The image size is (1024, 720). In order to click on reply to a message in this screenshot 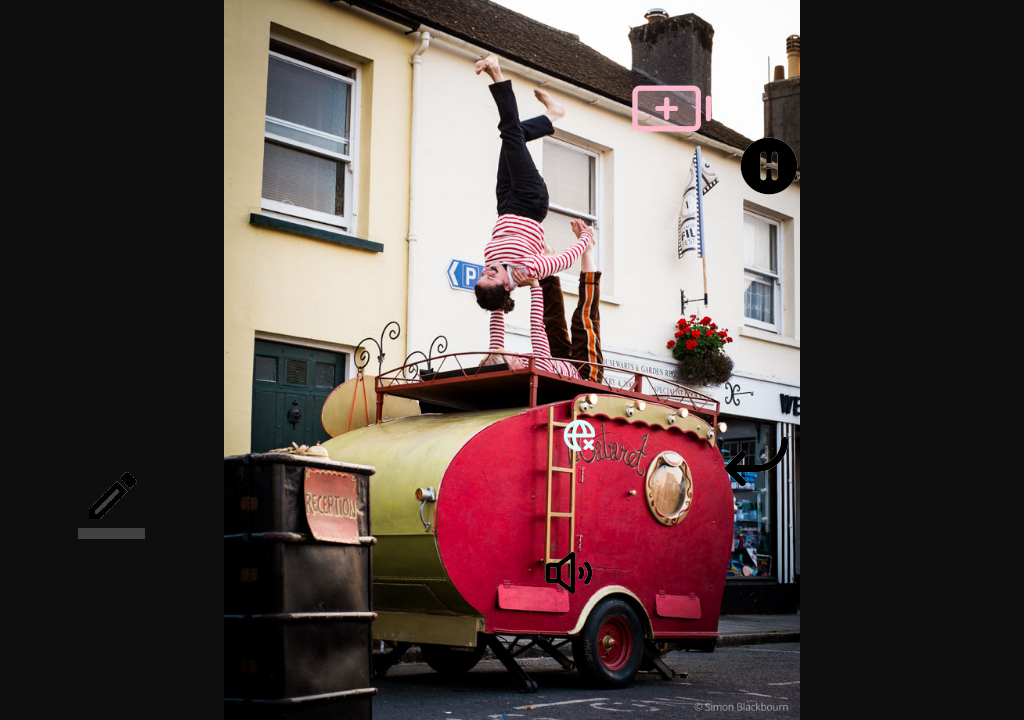, I will do `click(756, 461)`.